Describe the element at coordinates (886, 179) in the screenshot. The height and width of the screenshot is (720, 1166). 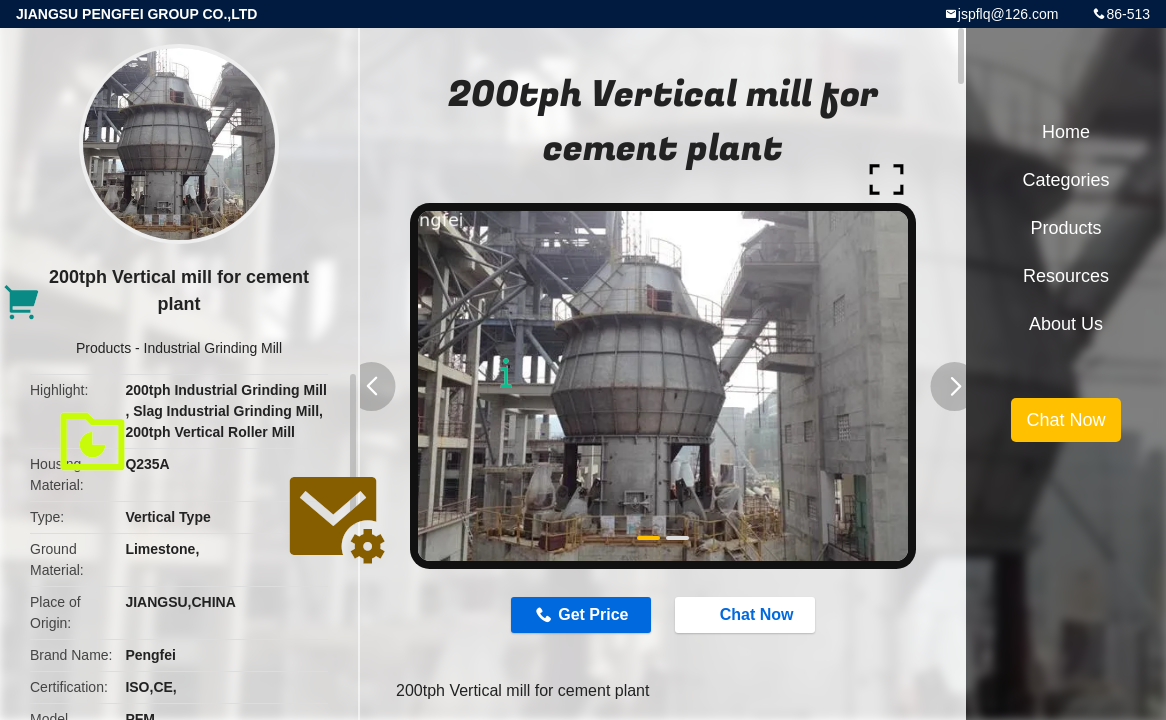
I see `enter fullscreen mode` at that location.